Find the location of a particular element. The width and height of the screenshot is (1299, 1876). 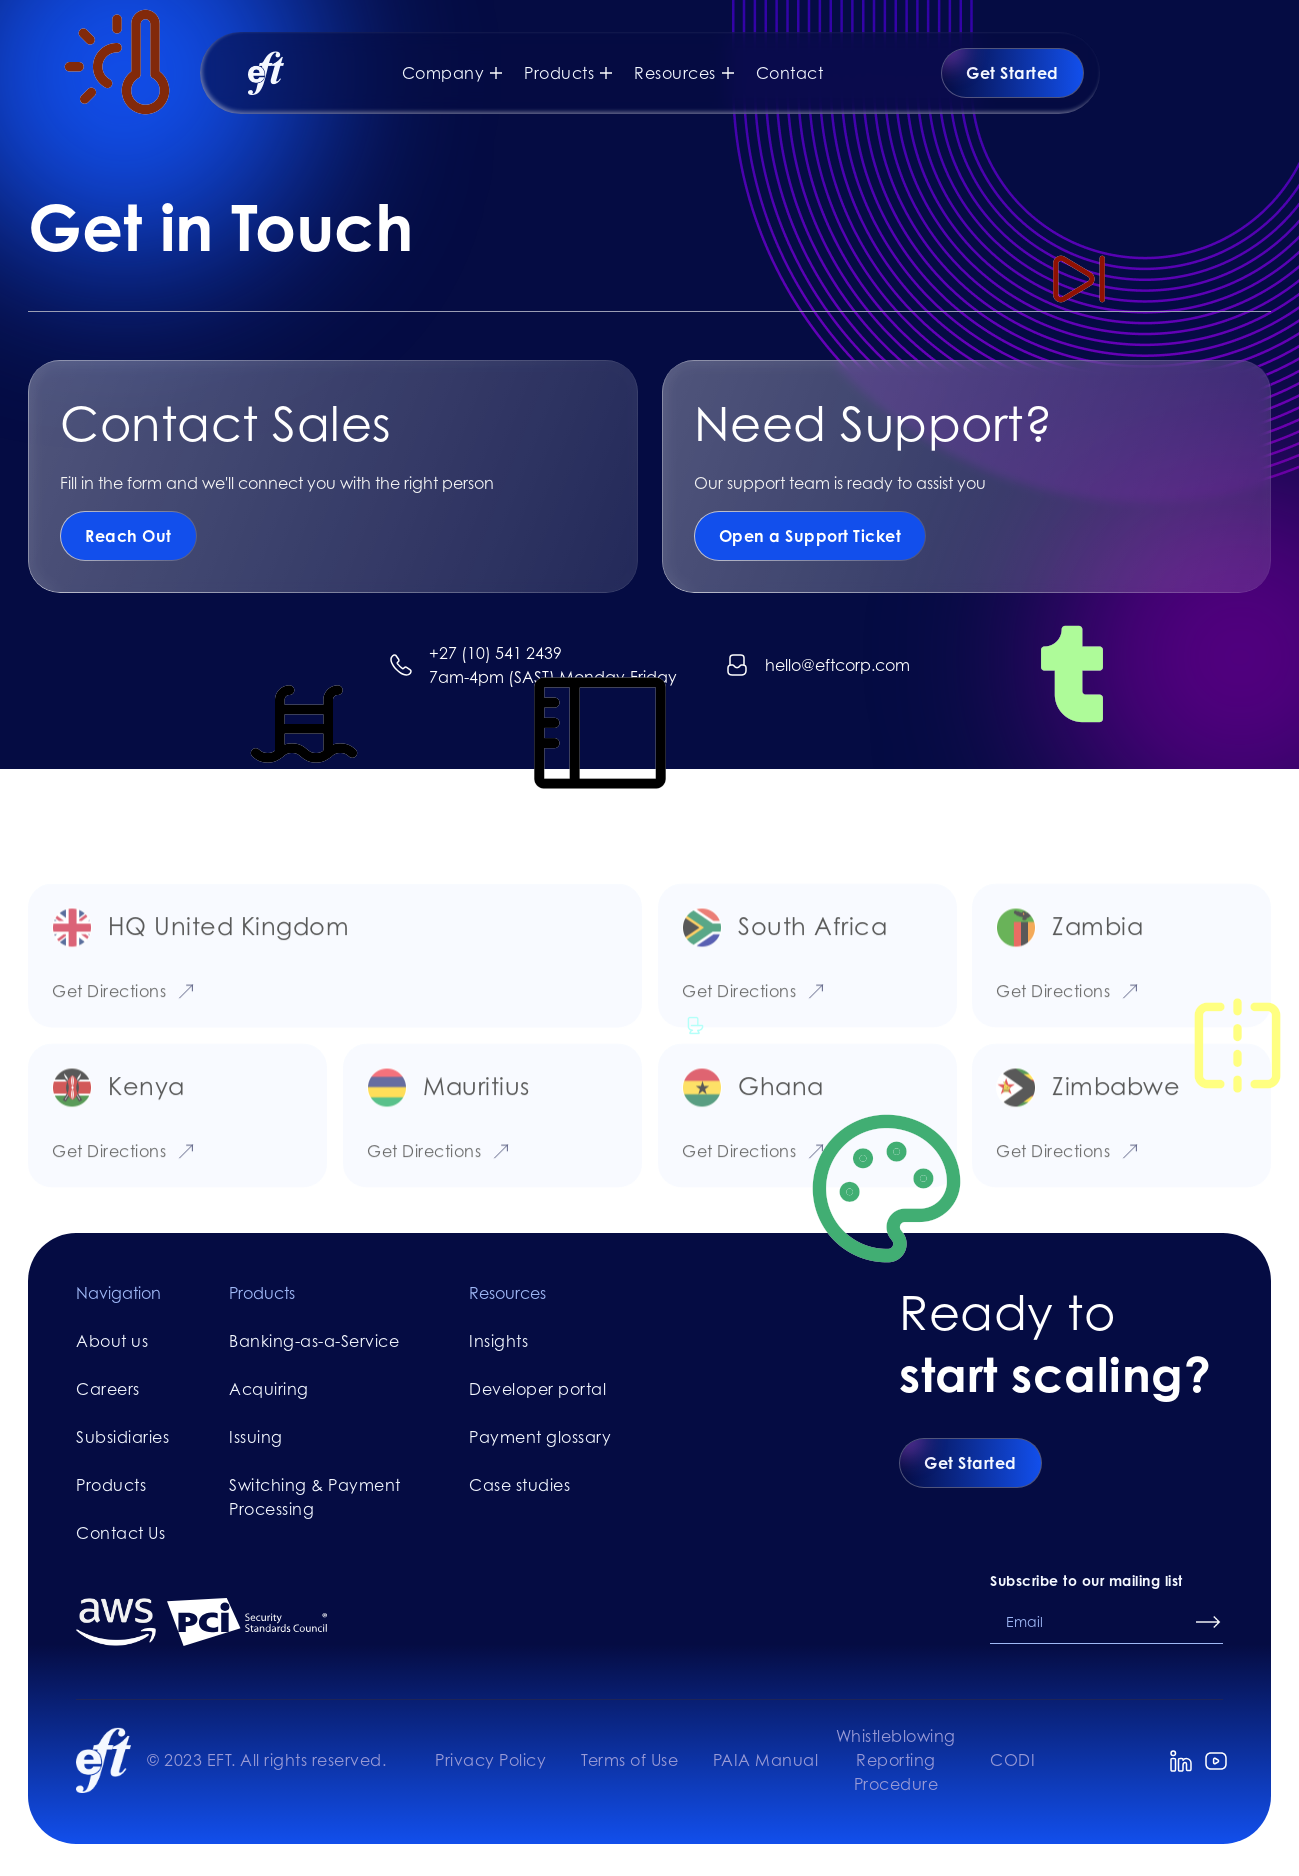

access color or theme settings is located at coordinates (886, 1188).